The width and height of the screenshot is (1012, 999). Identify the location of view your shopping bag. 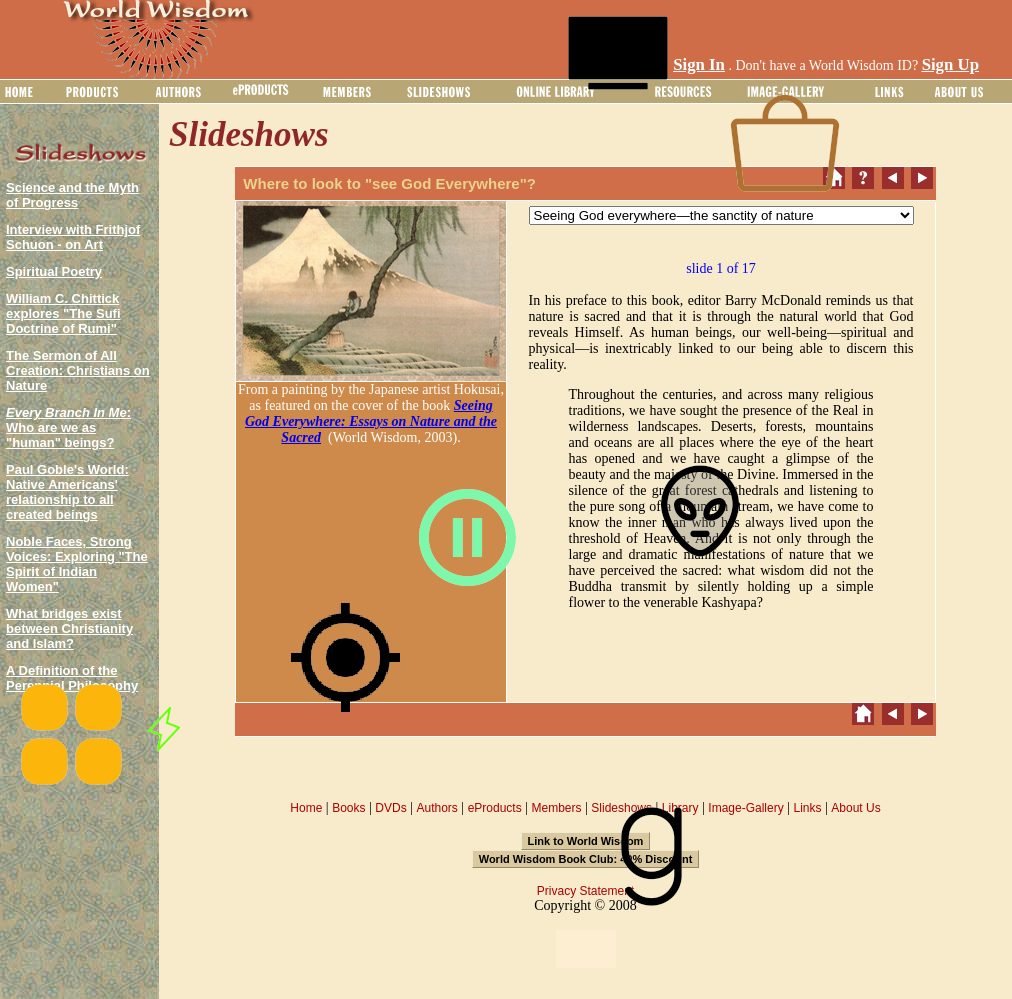
(785, 149).